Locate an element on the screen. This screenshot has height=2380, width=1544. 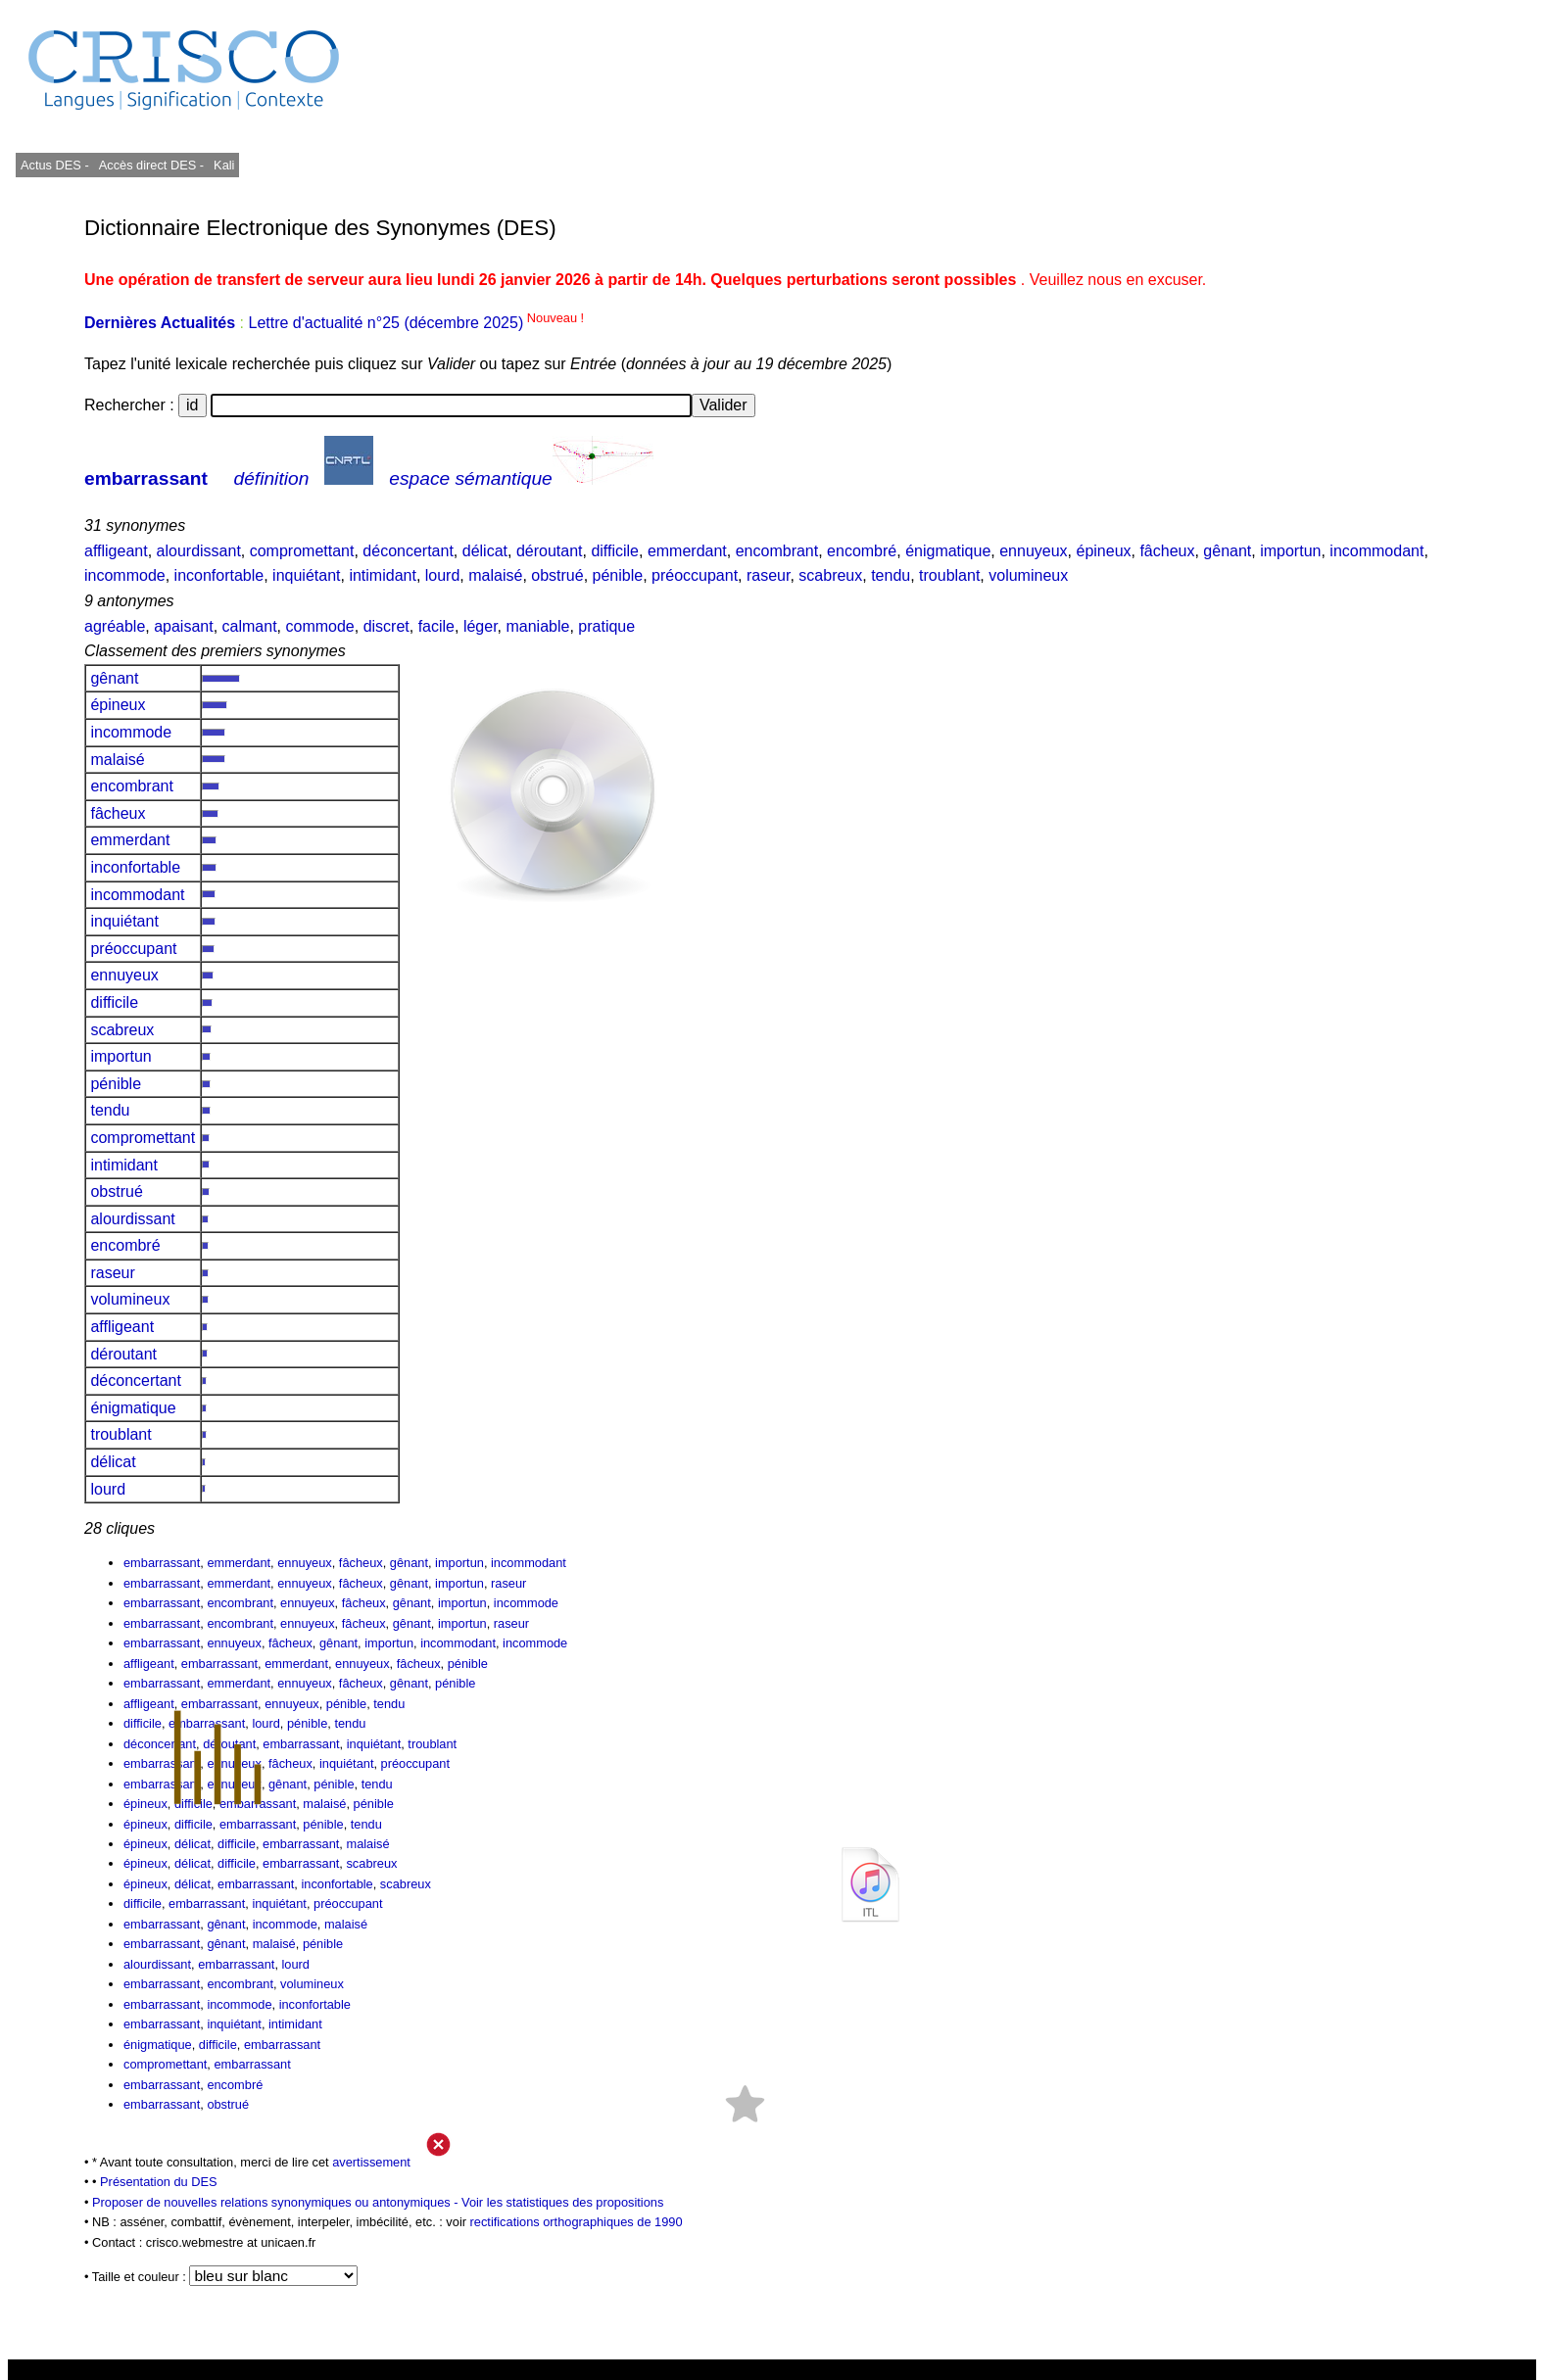
cancel or close the current action is located at coordinates (438, 2144).